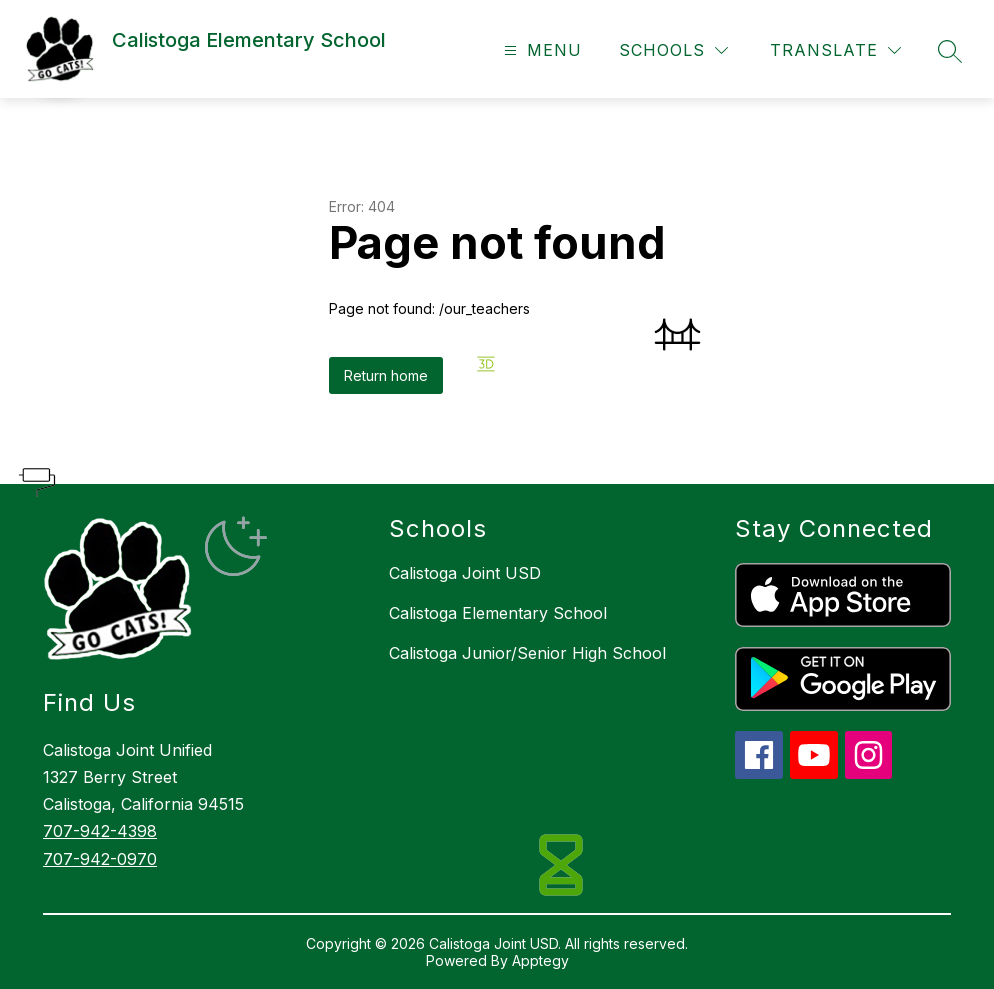 The width and height of the screenshot is (994, 989). Describe the element at coordinates (486, 364) in the screenshot. I see `switch to 3D view mode` at that location.